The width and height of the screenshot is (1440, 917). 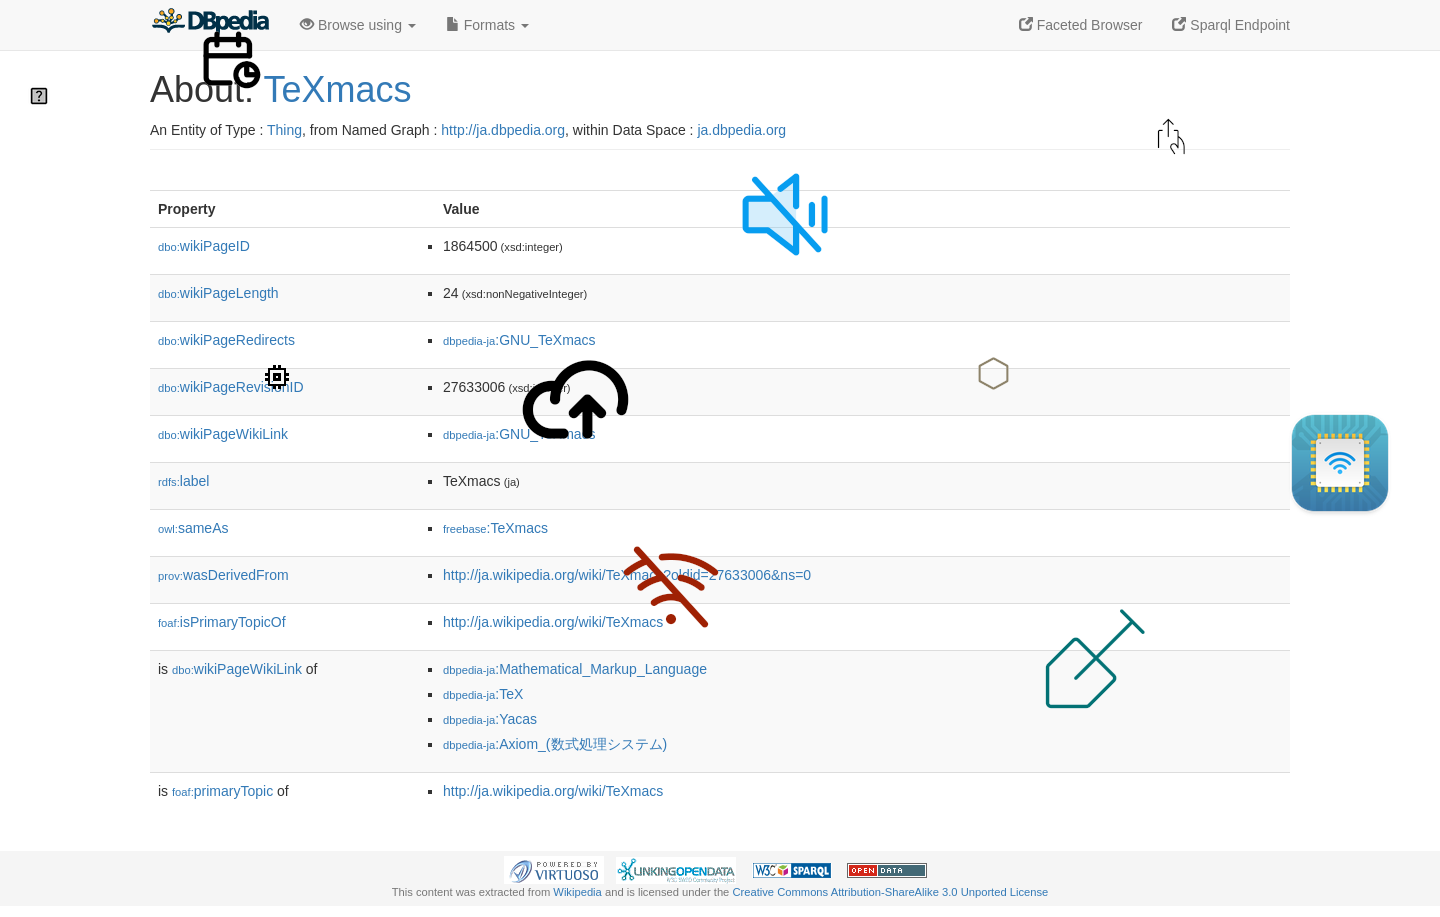 I want to click on indicates a hexagonal shape or geometric element, so click(x=993, y=373).